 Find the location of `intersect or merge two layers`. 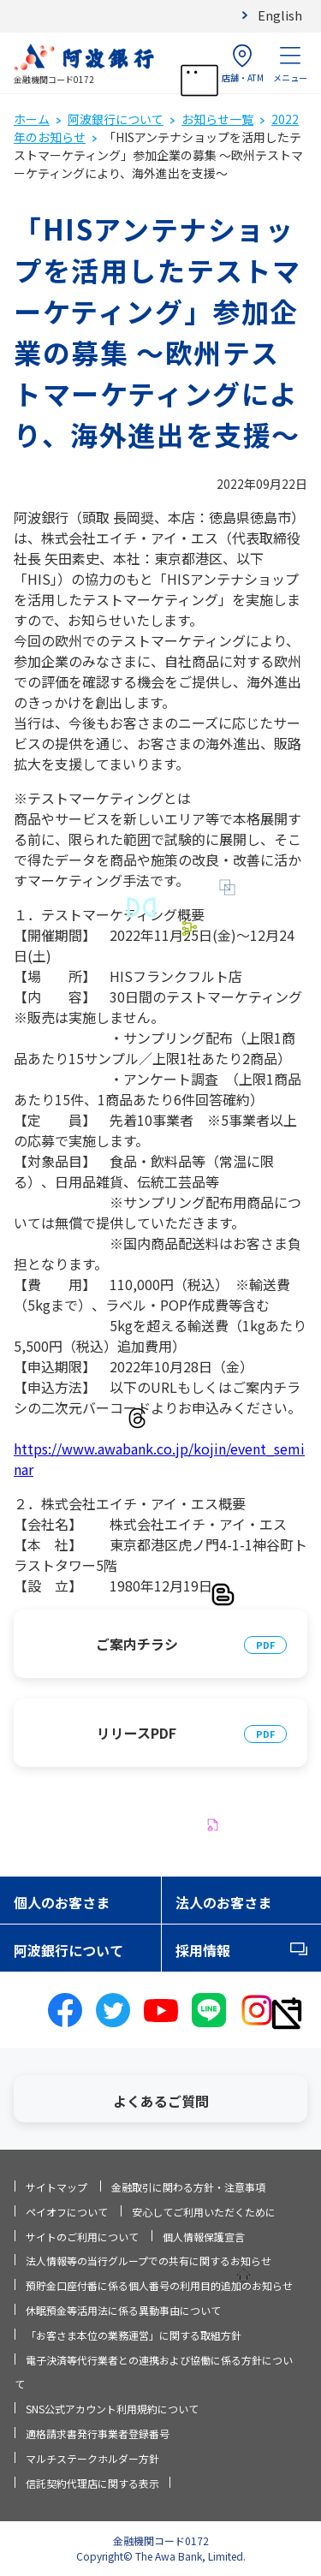

intersect or merge two layers is located at coordinates (227, 887).